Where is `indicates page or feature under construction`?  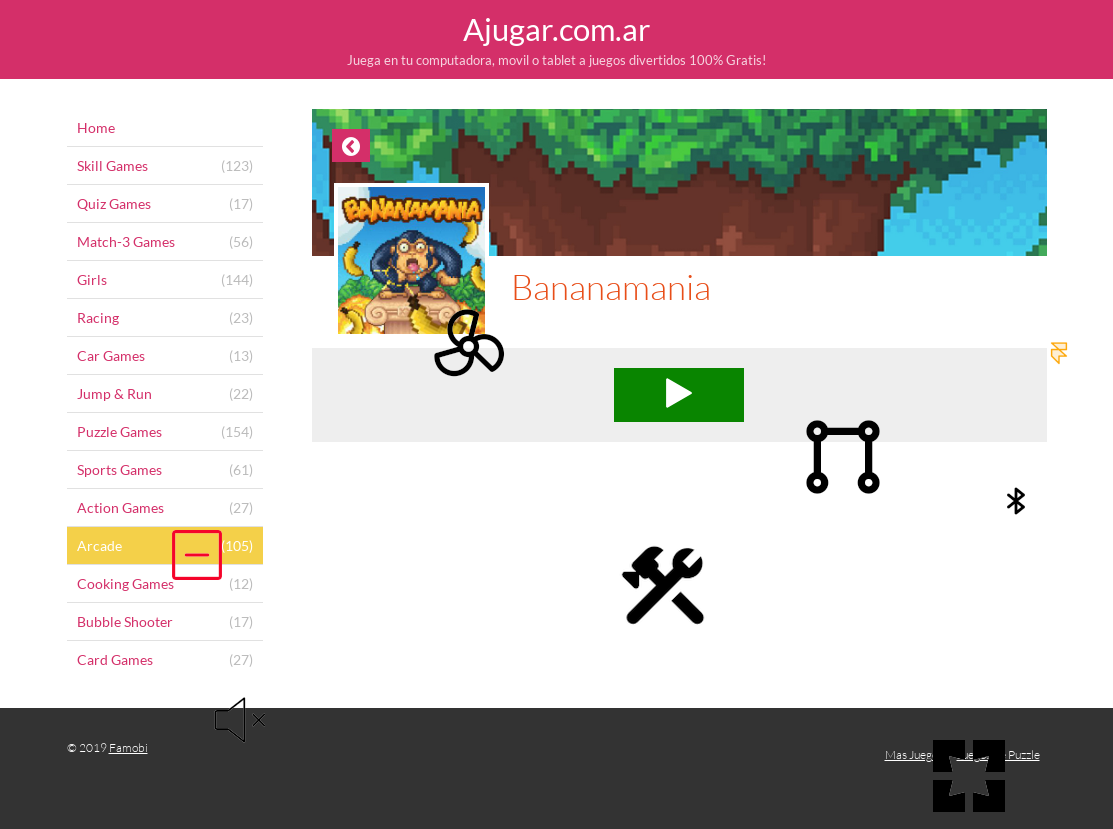 indicates page or feature under construction is located at coordinates (663, 587).